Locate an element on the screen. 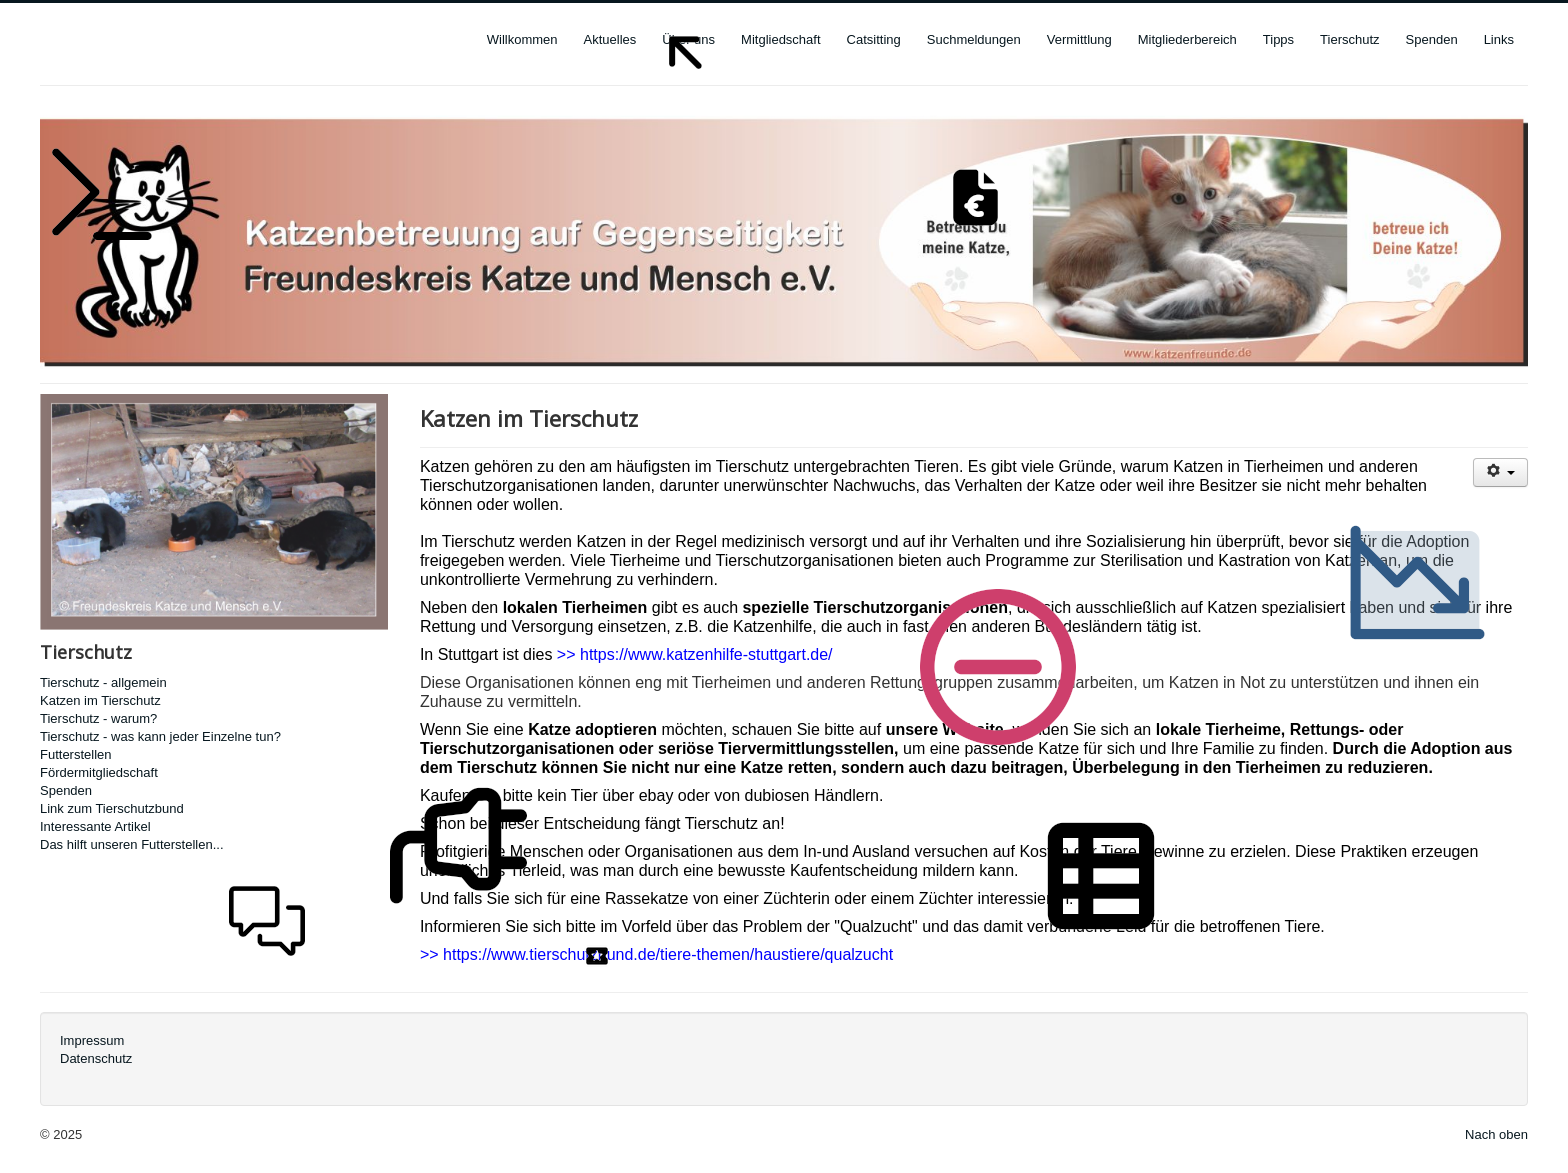  connect to a power source or external device is located at coordinates (458, 843).